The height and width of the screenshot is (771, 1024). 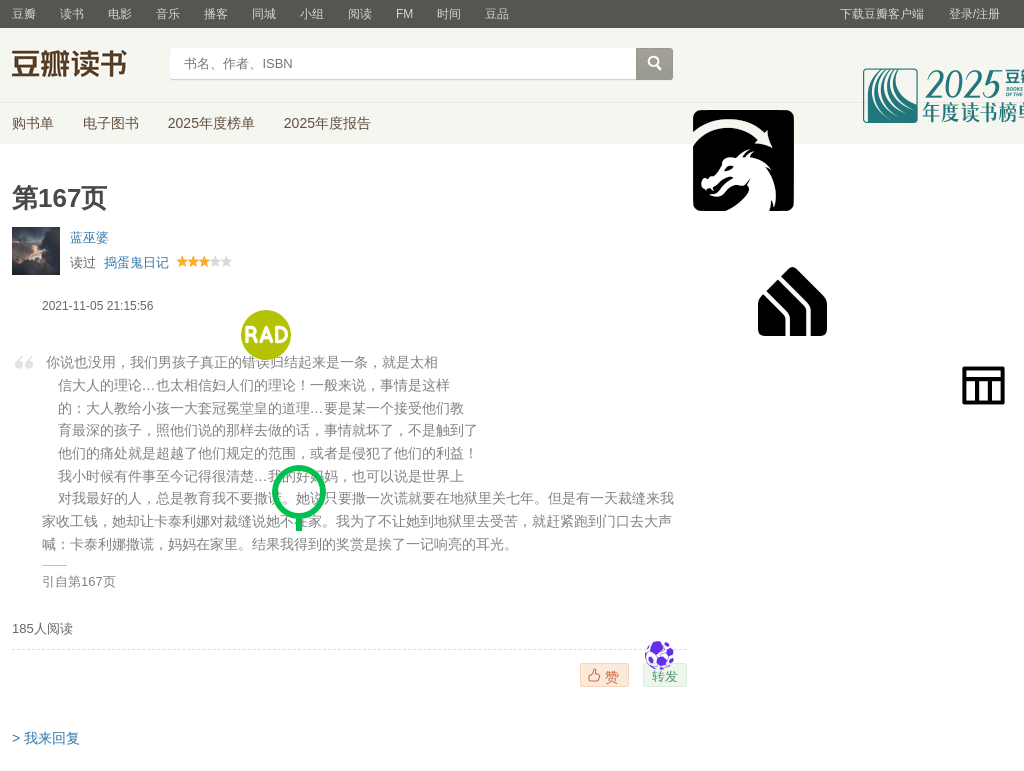 What do you see at coordinates (659, 655) in the screenshot?
I see `view Indian Super League football content` at bounding box center [659, 655].